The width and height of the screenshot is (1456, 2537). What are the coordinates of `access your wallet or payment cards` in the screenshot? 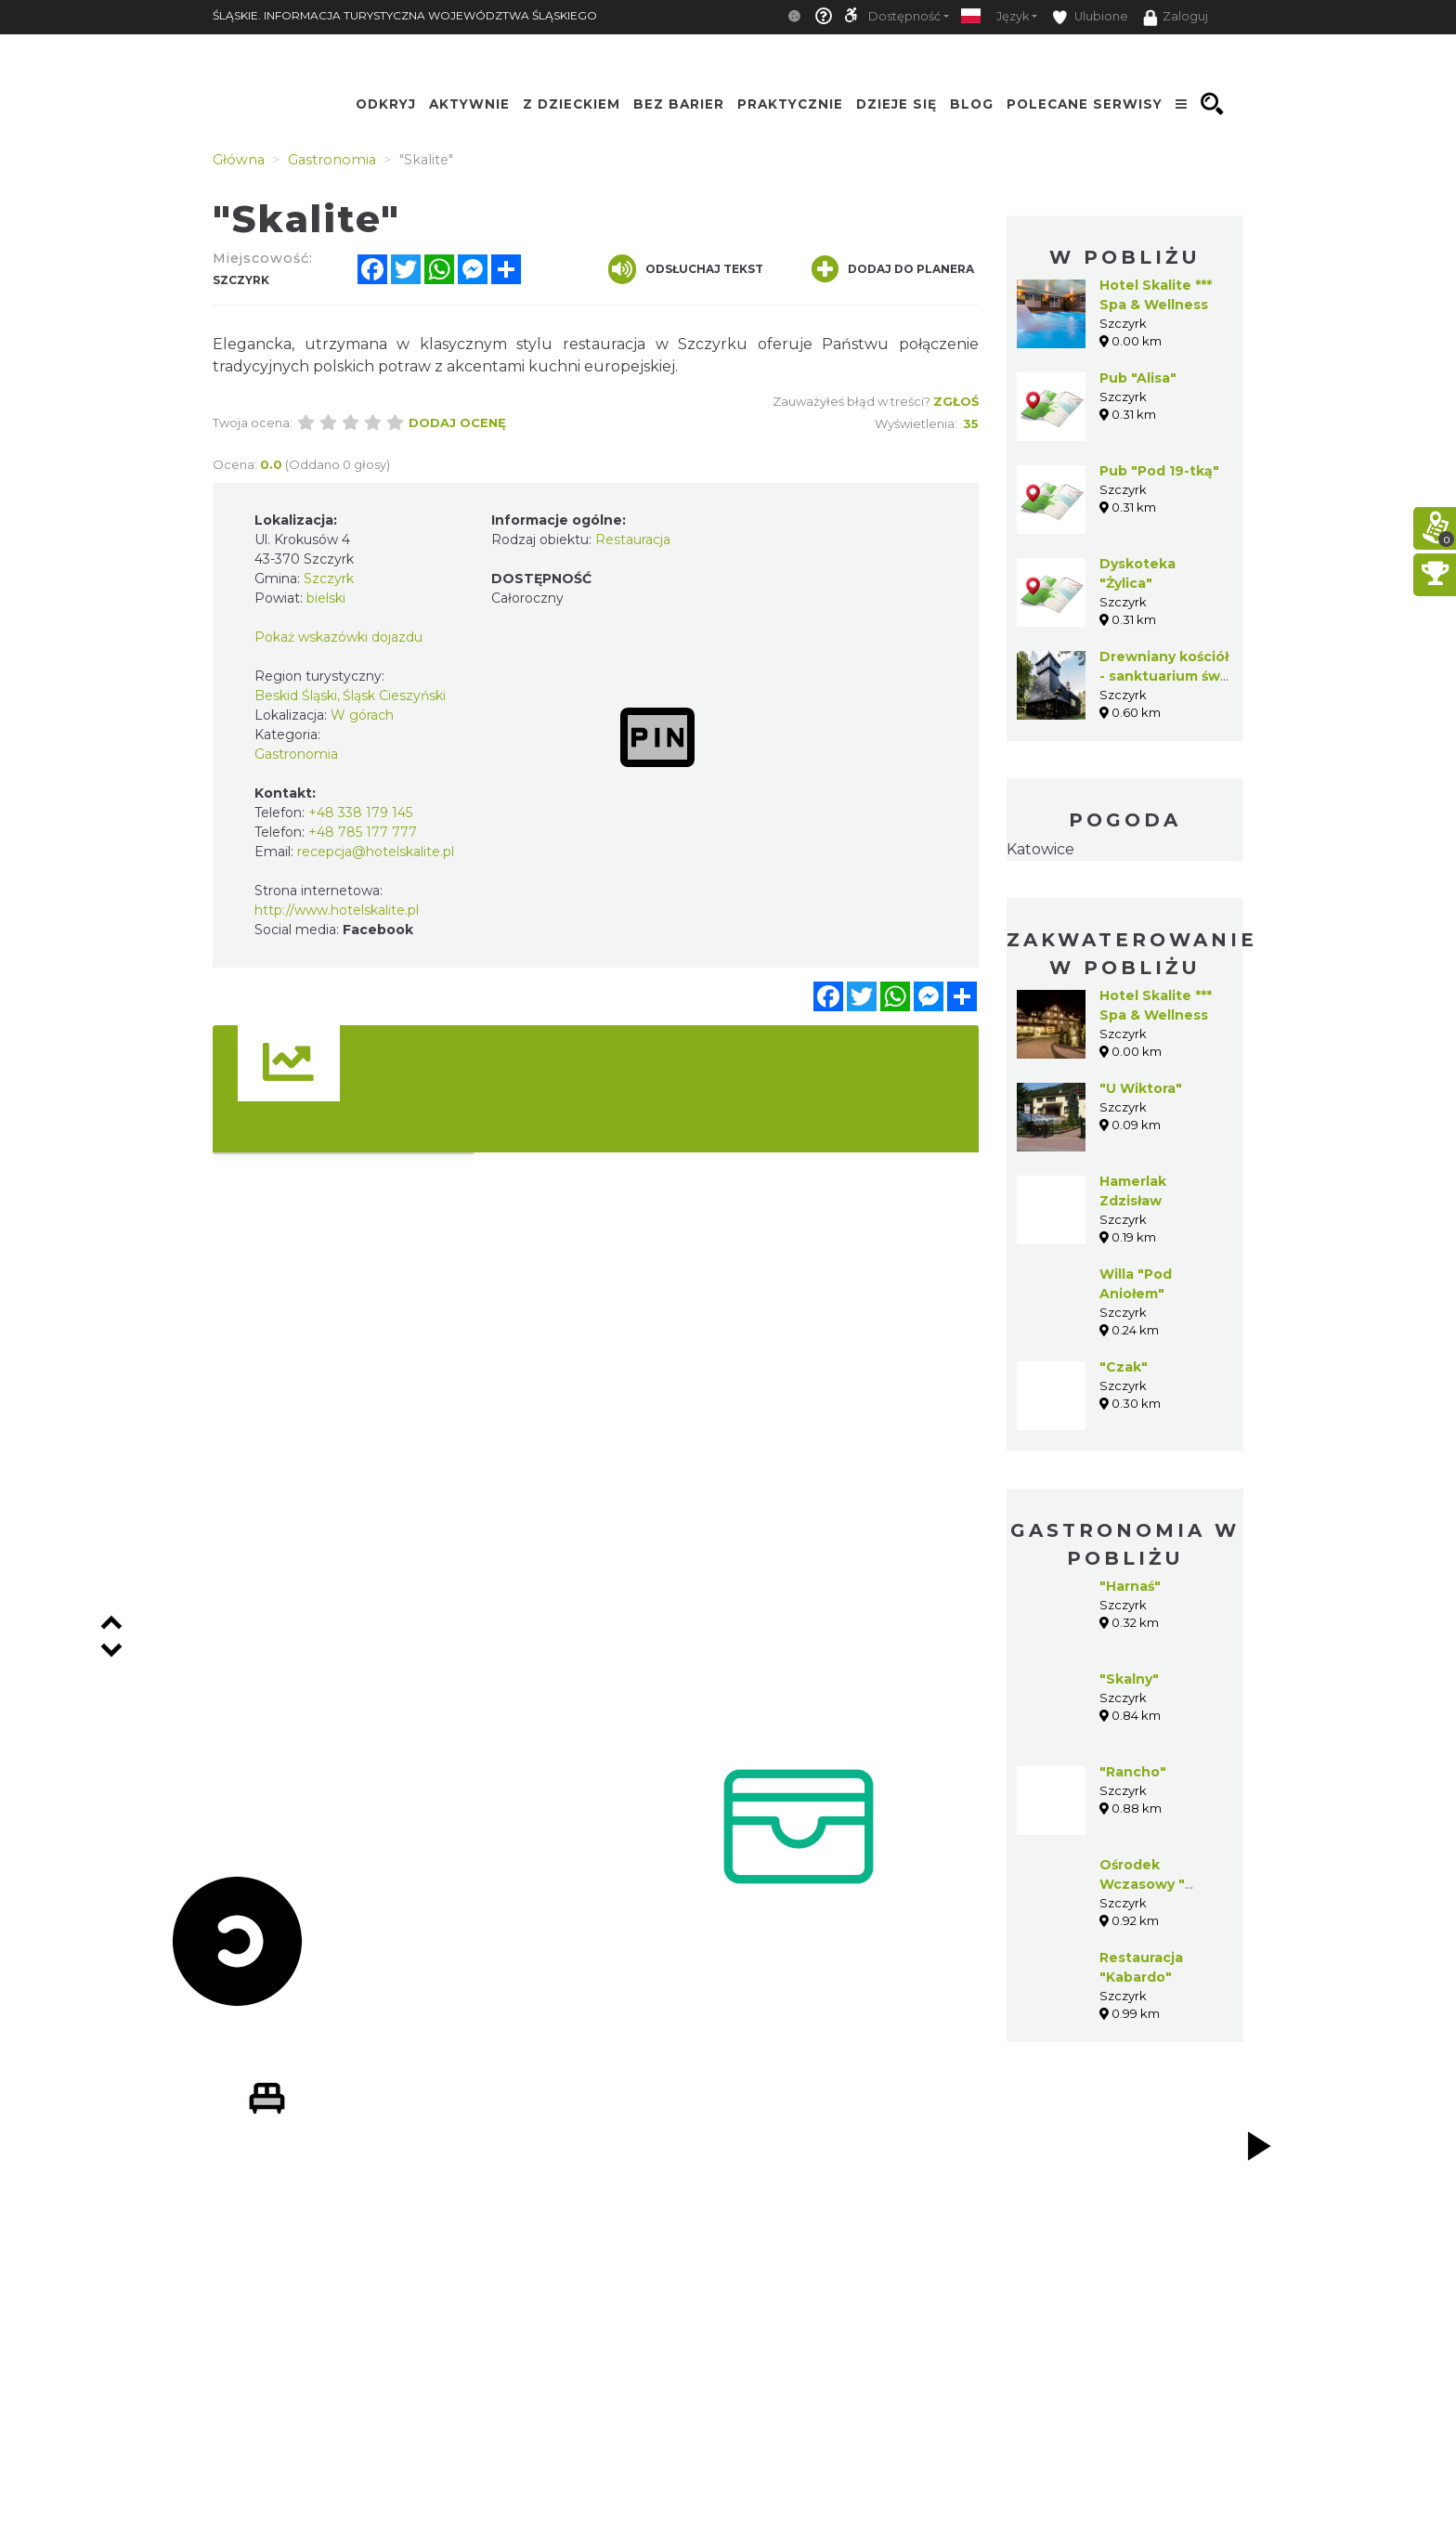 It's located at (799, 1827).